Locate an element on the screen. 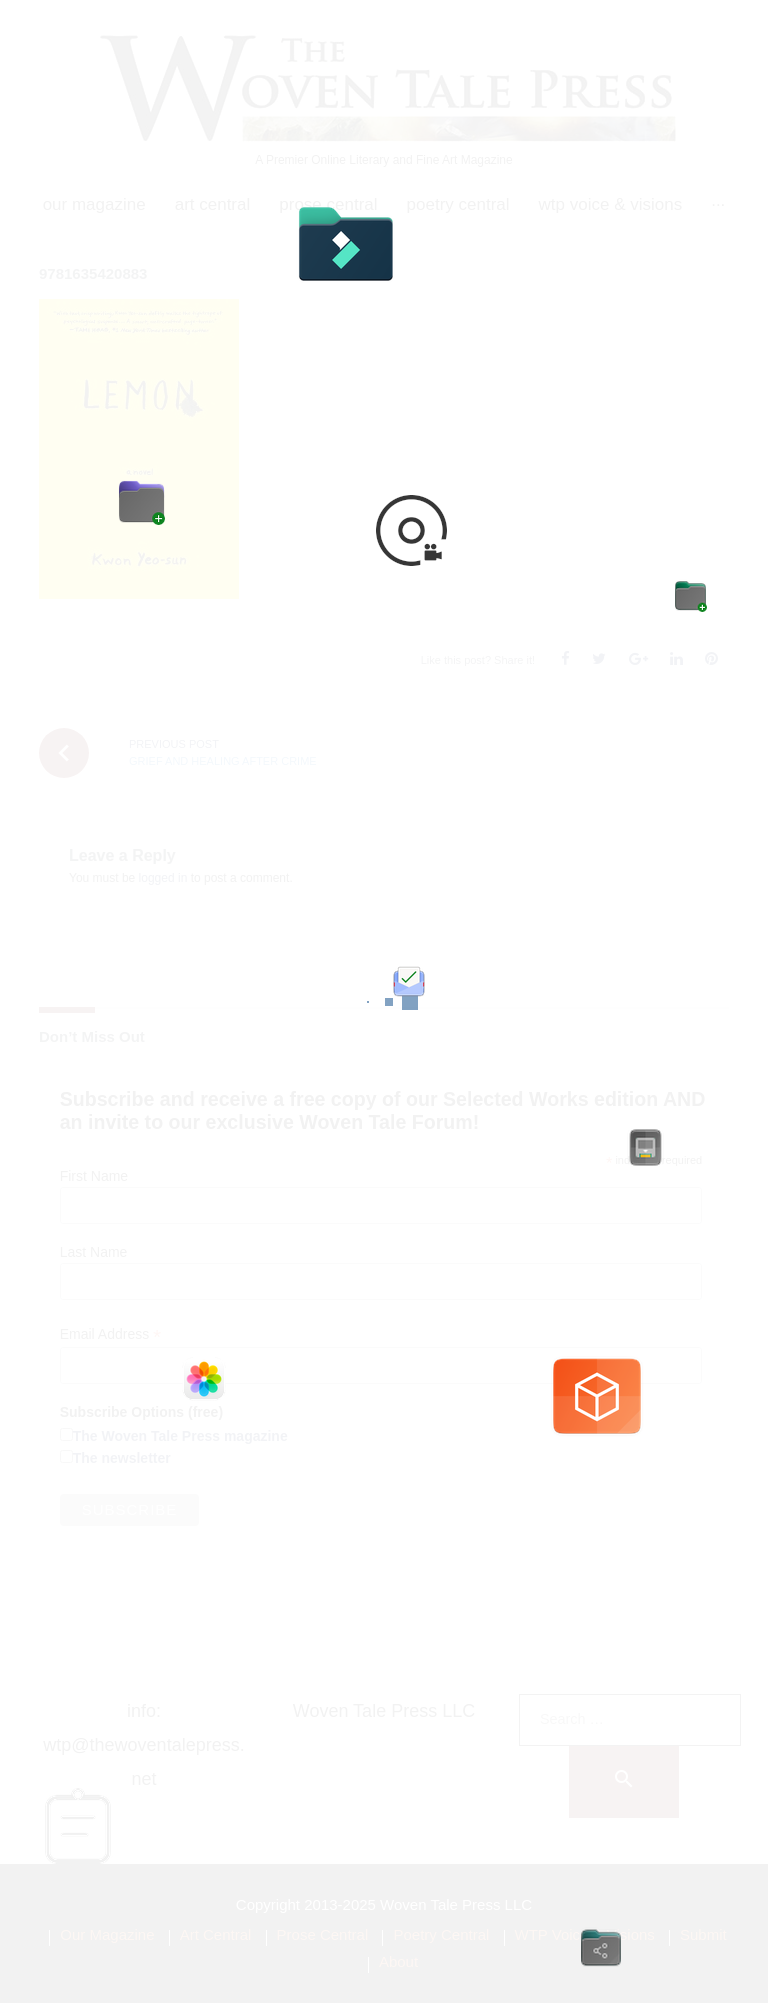 The image size is (768, 2003). game boy advance ROM file is located at coordinates (645, 1147).